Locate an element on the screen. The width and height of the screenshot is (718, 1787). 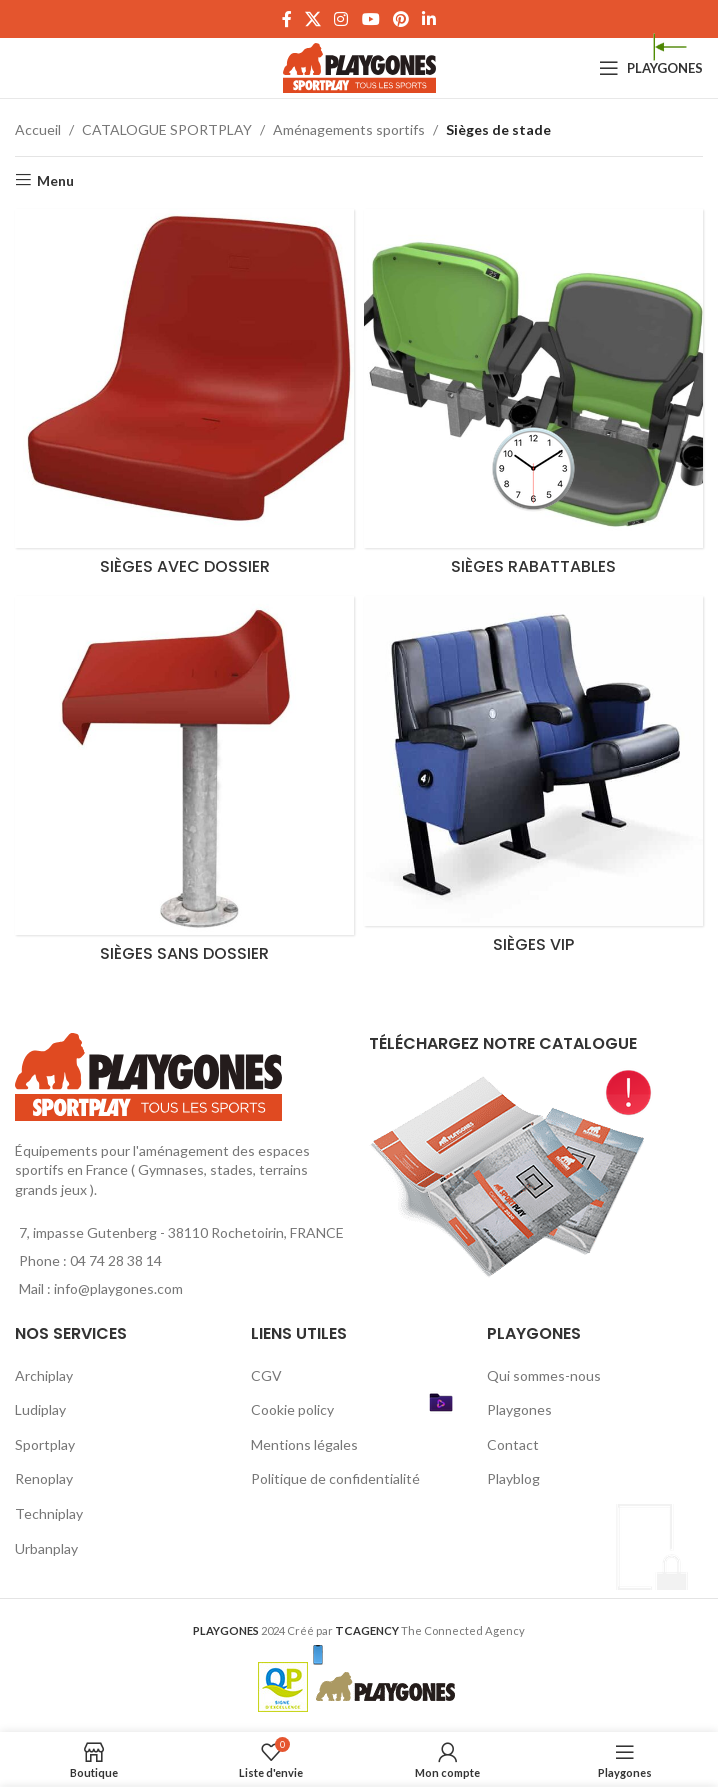
go to the first item in a list or sequence is located at coordinates (670, 47).